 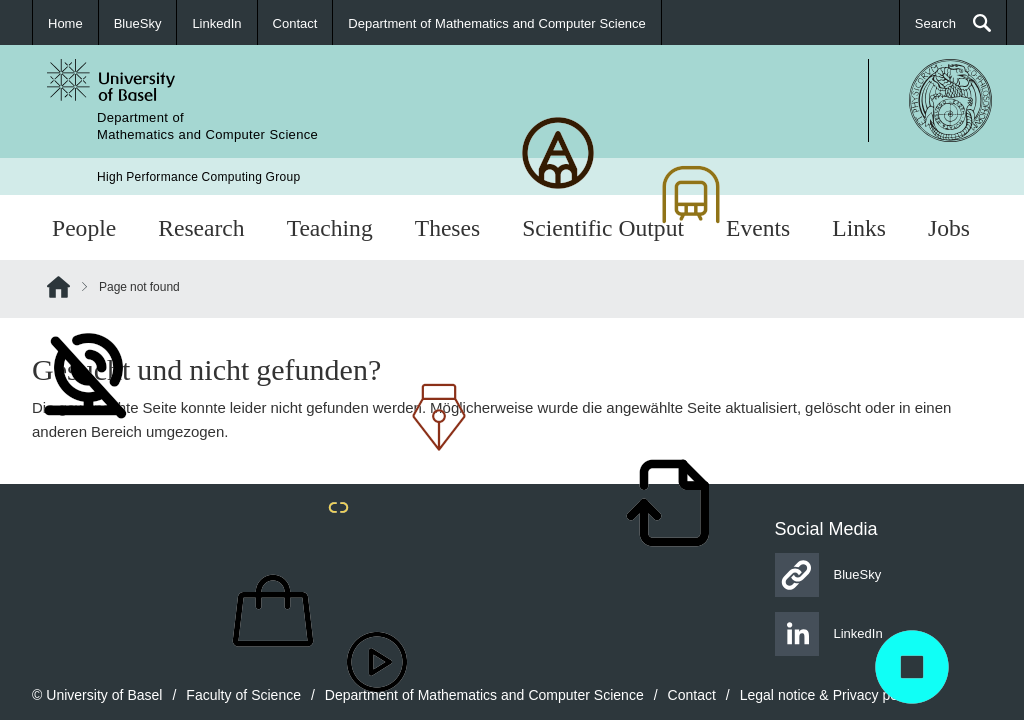 What do you see at coordinates (670, 503) in the screenshot?
I see `upload a file` at bounding box center [670, 503].